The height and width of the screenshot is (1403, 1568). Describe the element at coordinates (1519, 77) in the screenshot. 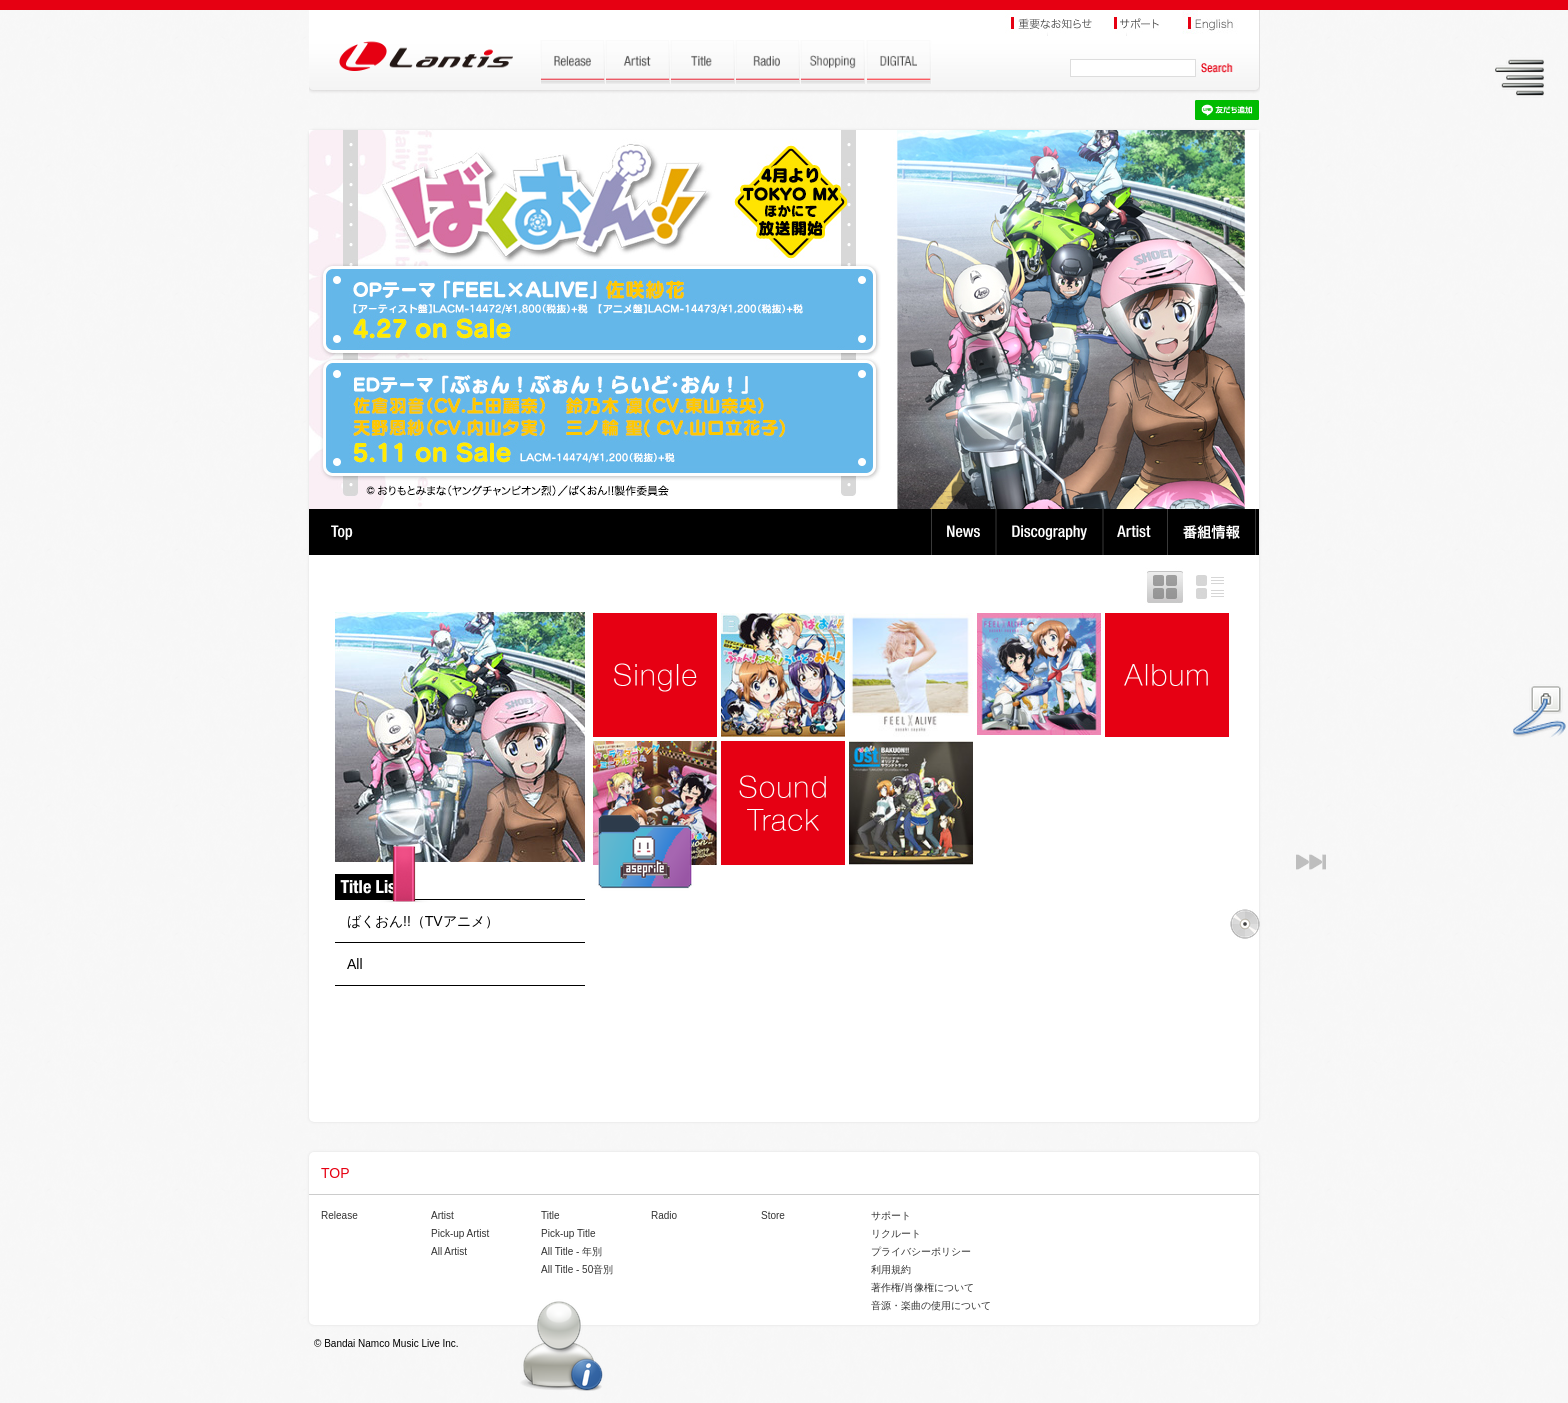

I see `align text to the right margin` at that location.